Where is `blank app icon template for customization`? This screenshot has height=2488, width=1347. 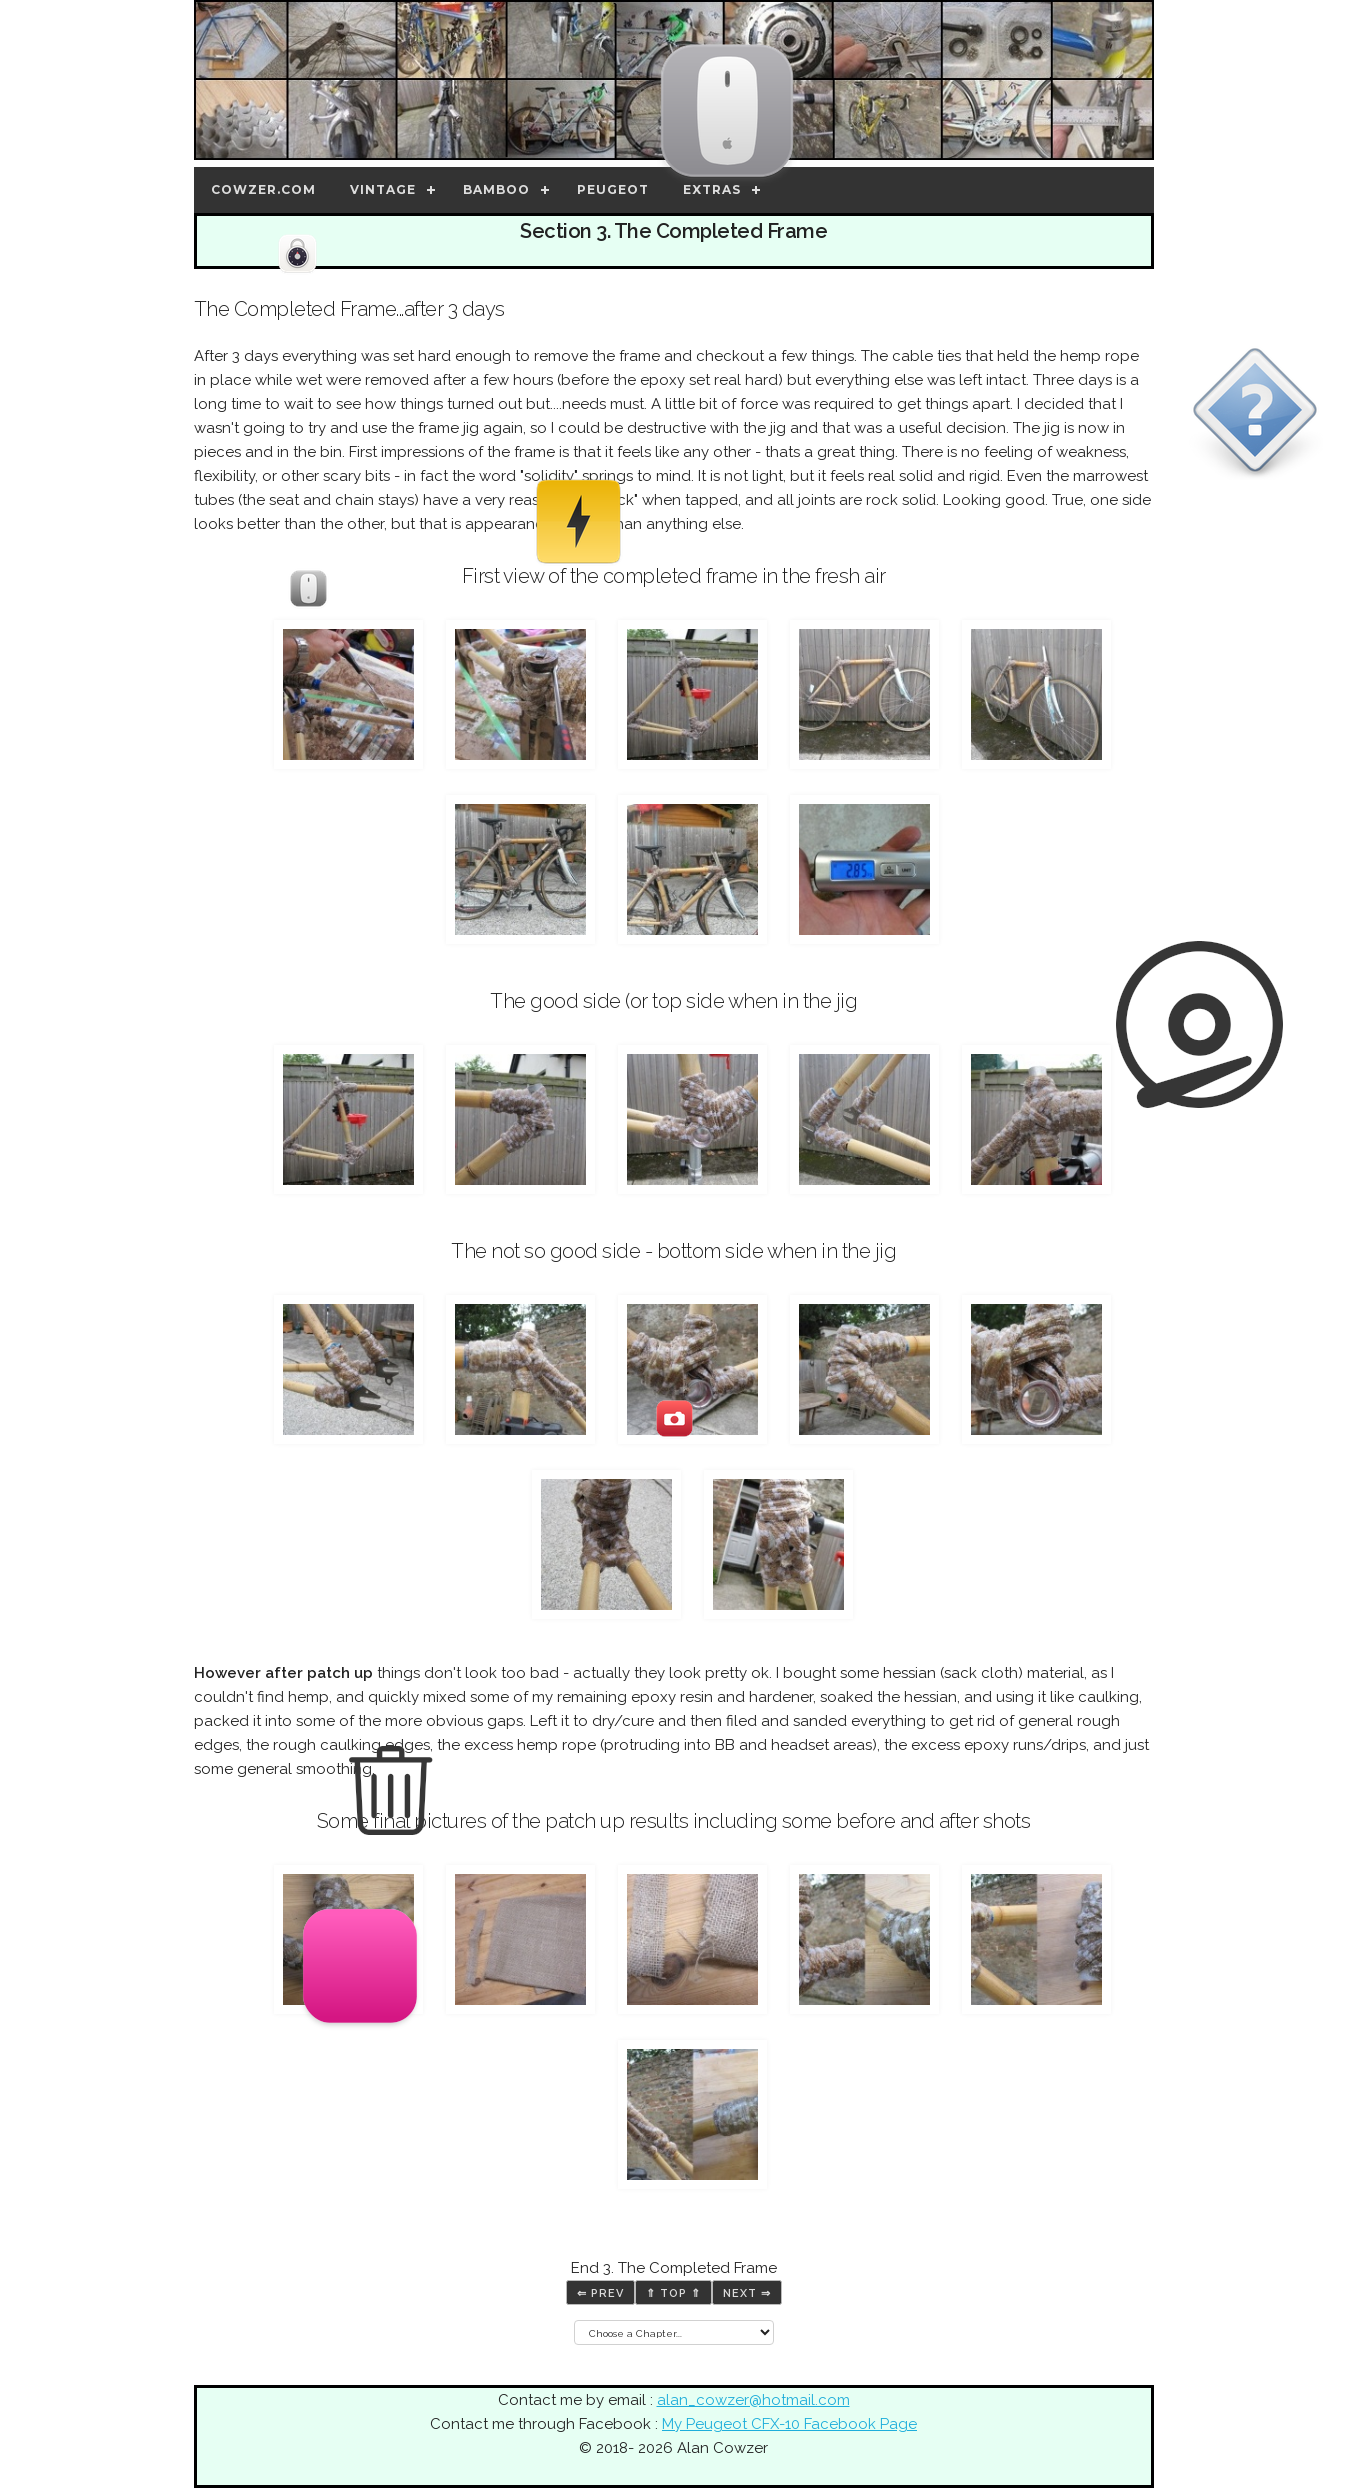
blank app icon template for customization is located at coordinates (360, 1966).